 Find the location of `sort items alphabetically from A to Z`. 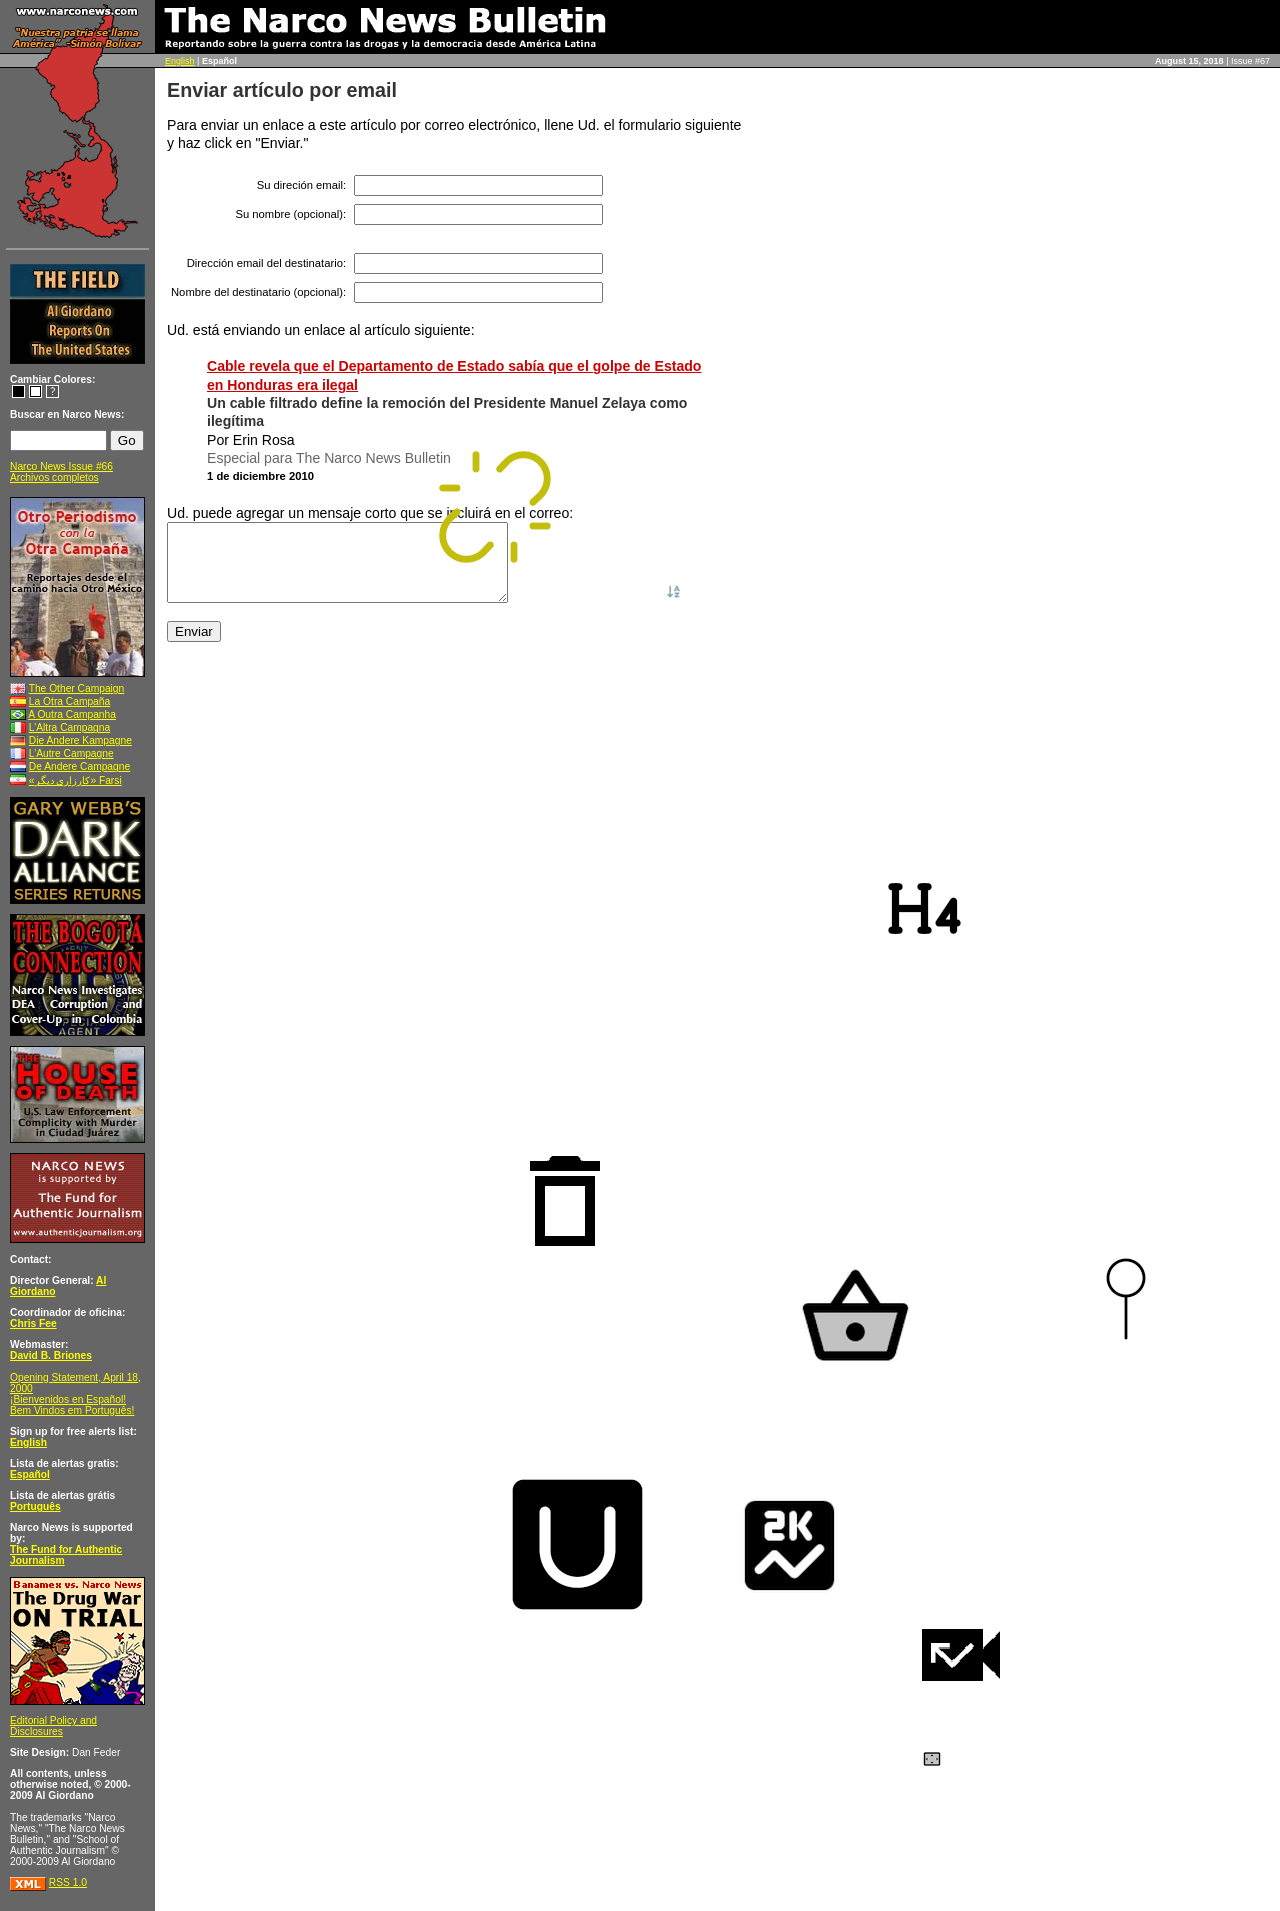

sort items alphabetically from A to Z is located at coordinates (673, 591).